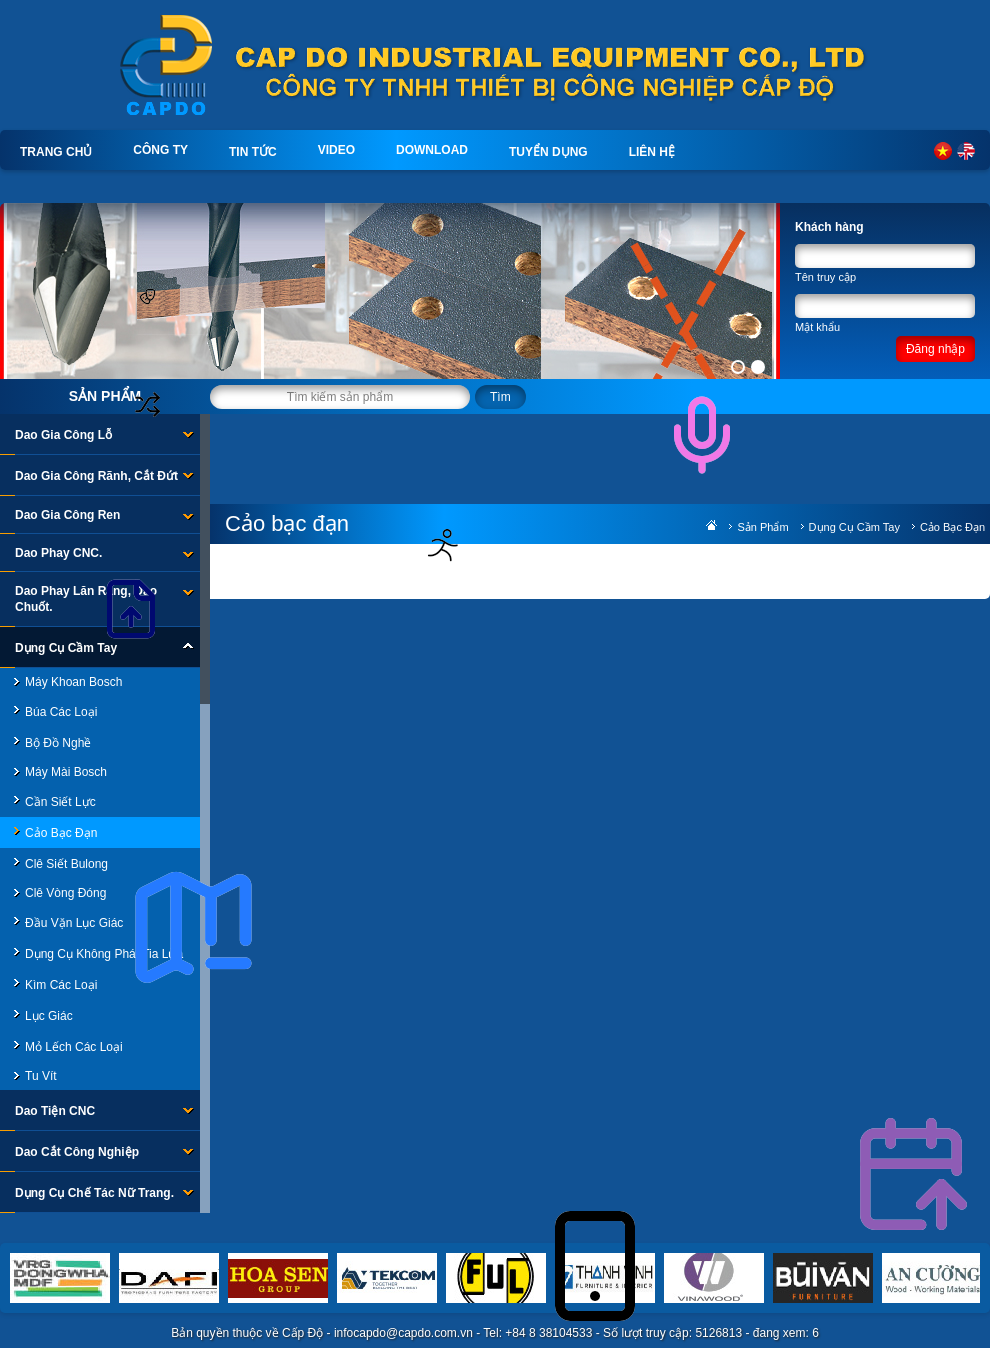 The width and height of the screenshot is (990, 1348). Describe the element at coordinates (147, 404) in the screenshot. I see `shuffle playlist or queue order` at that location.